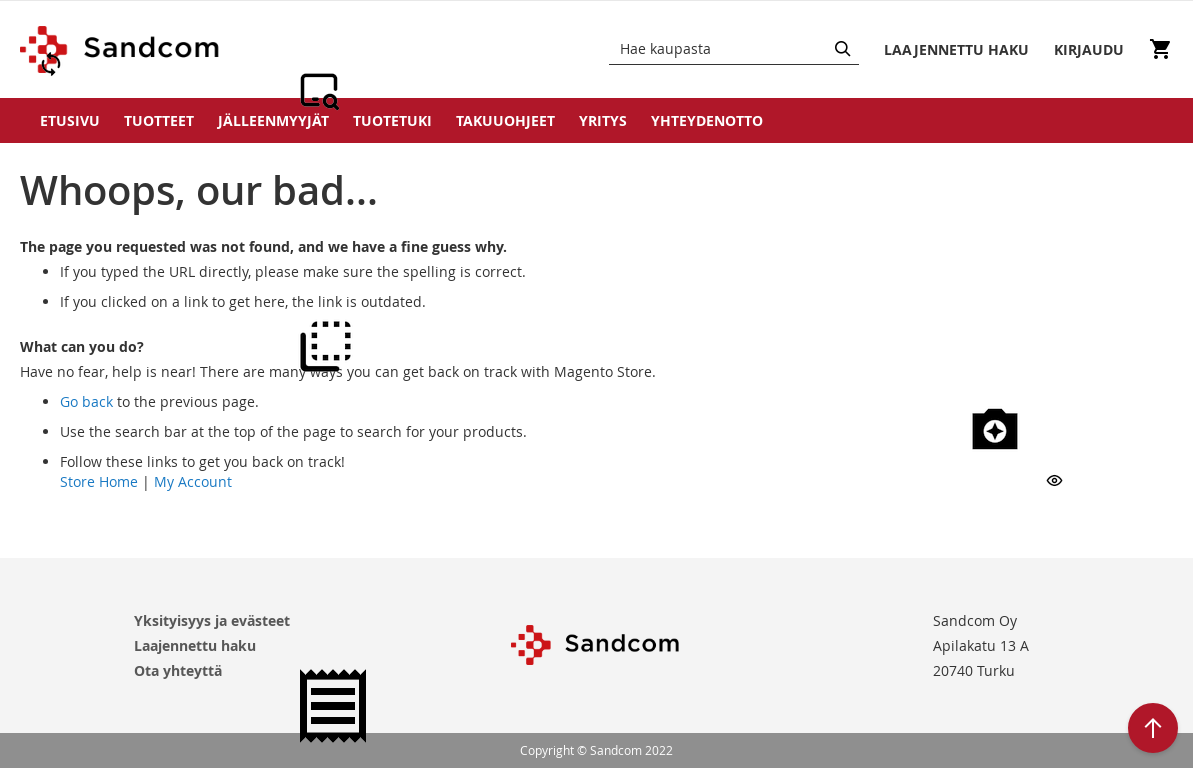 The height and width of the screenshot is (768, 1193). I want to click on enhance or improve photo quality, so click(995, 429).